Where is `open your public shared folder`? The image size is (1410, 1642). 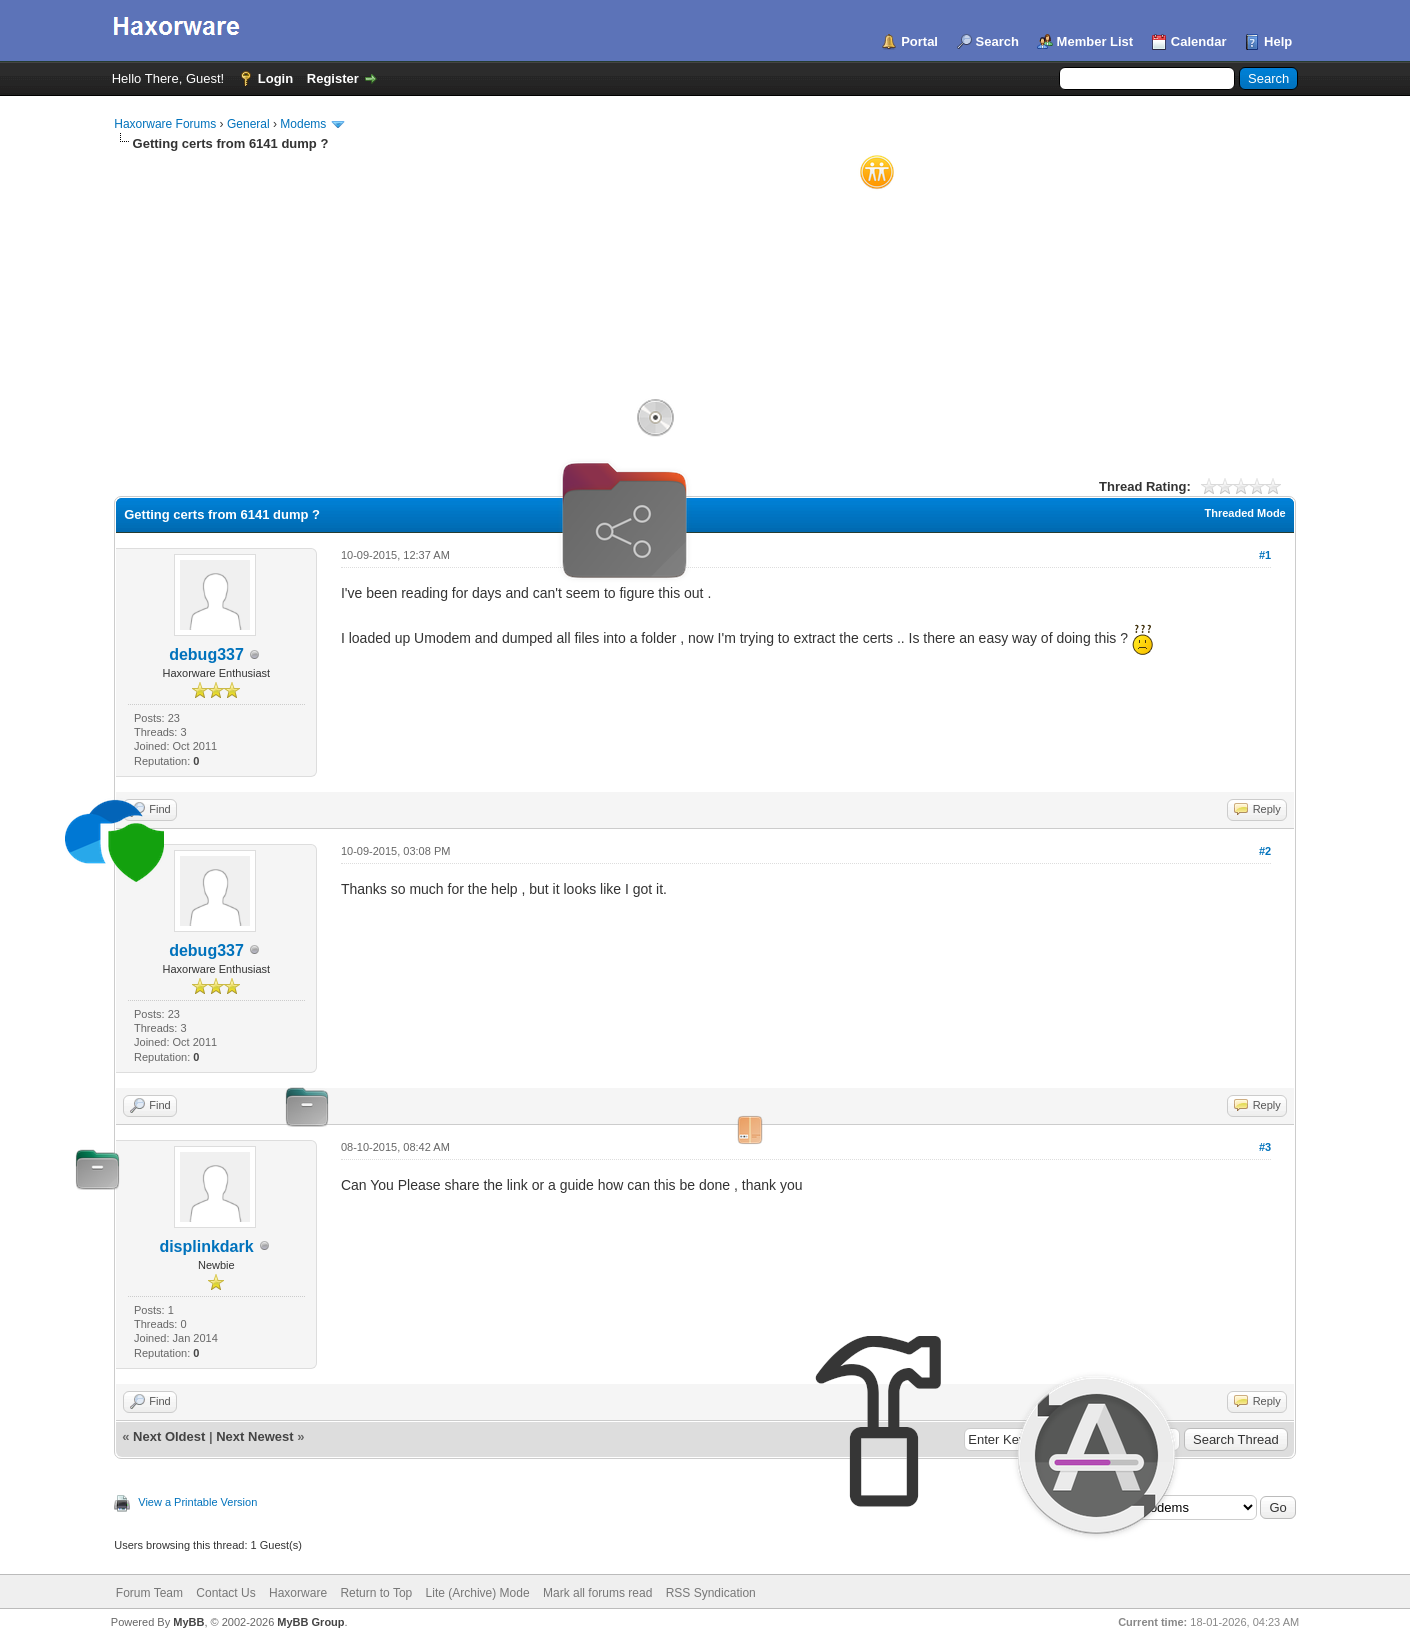
open your public shared folder is located at coordinates (624, 520).